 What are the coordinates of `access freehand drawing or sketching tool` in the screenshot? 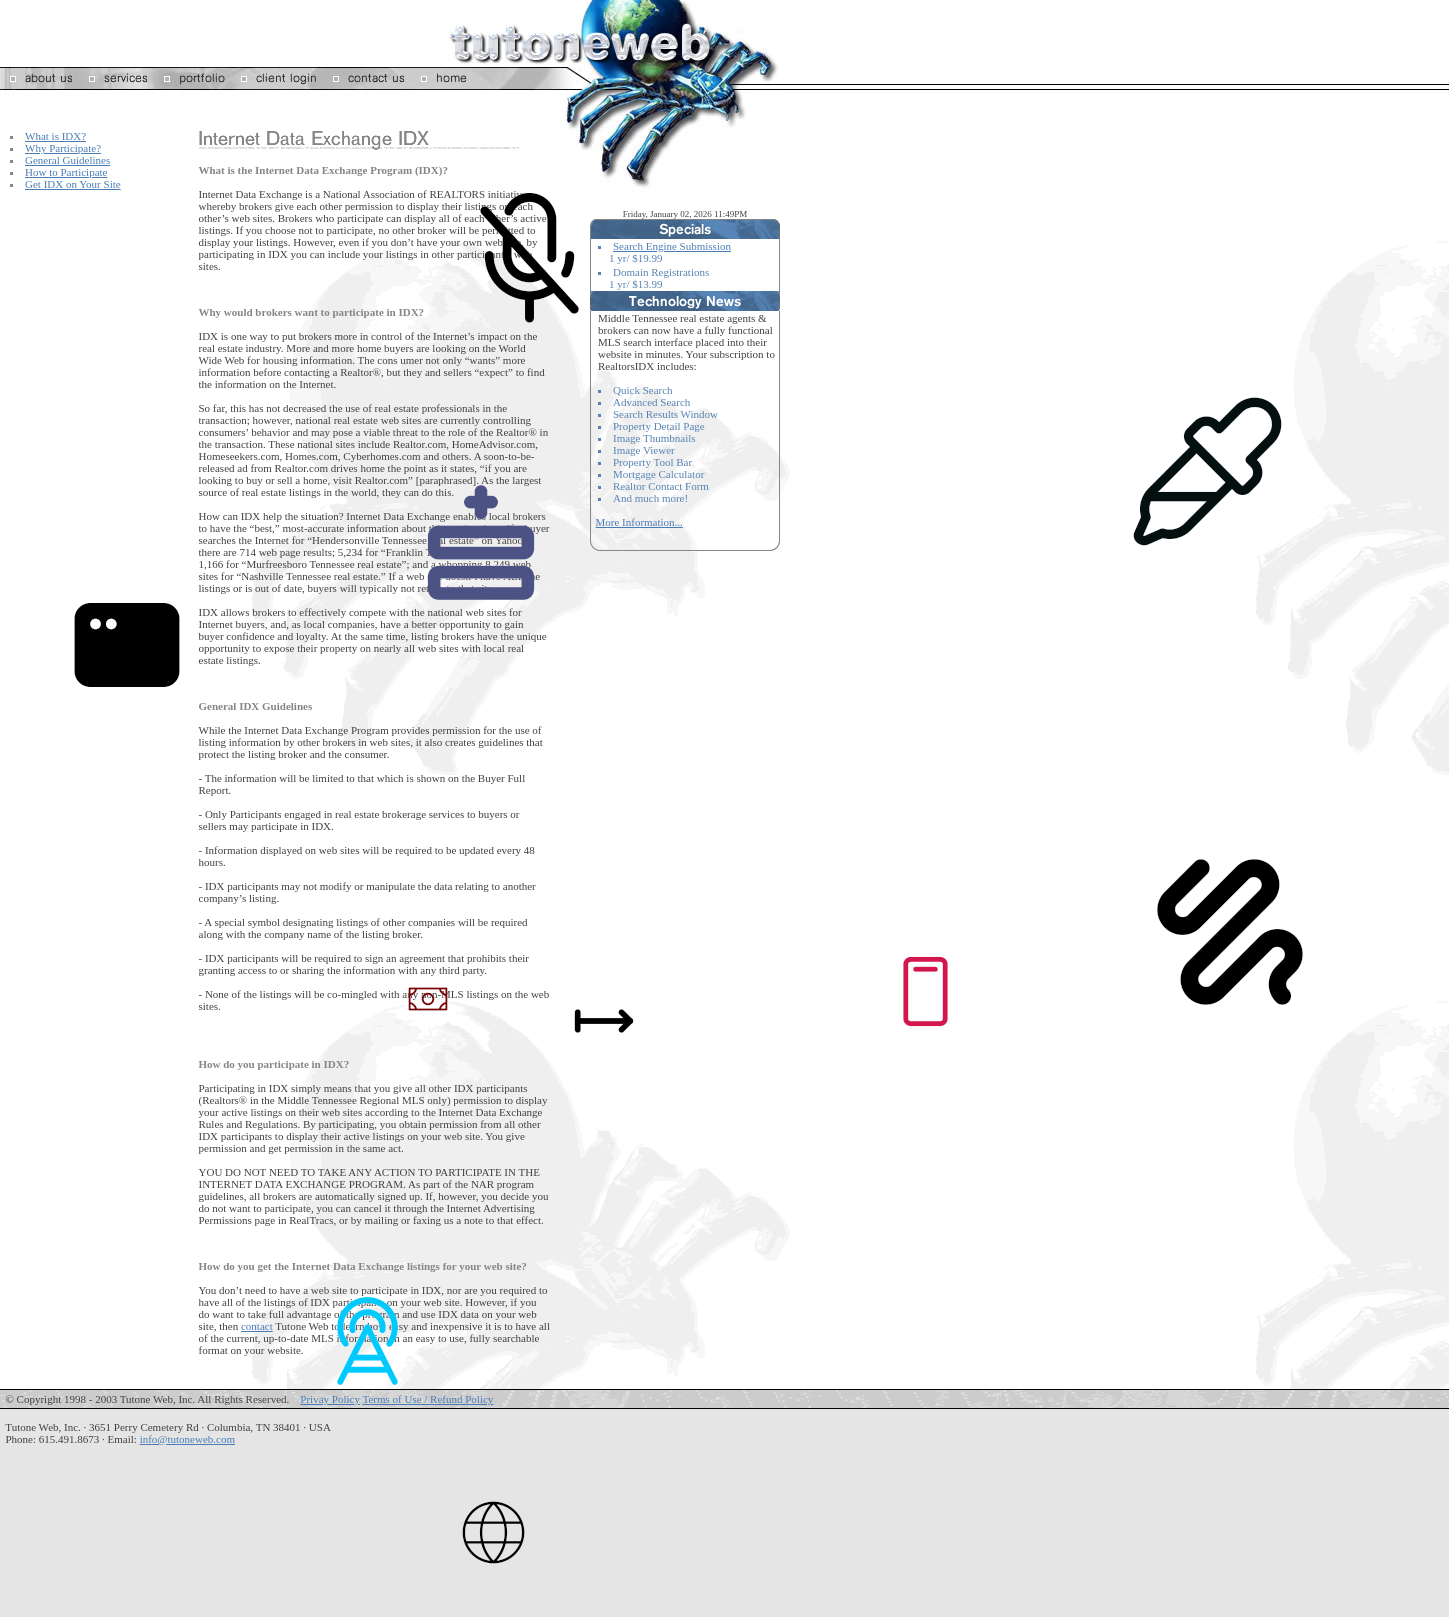 It's located at (1230, 932).